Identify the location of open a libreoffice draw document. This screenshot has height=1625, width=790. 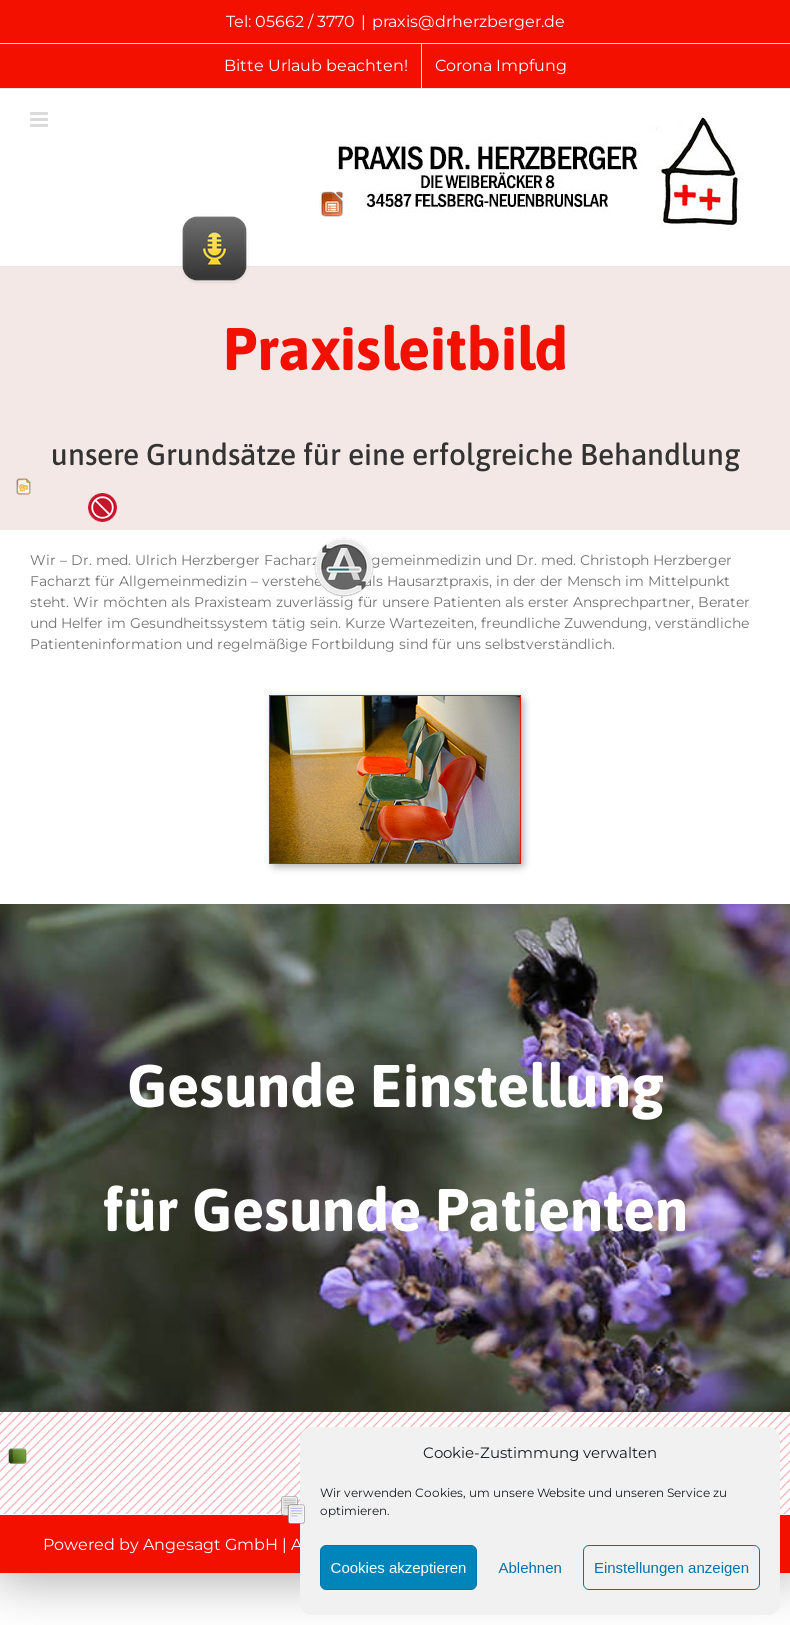
(23, 486).